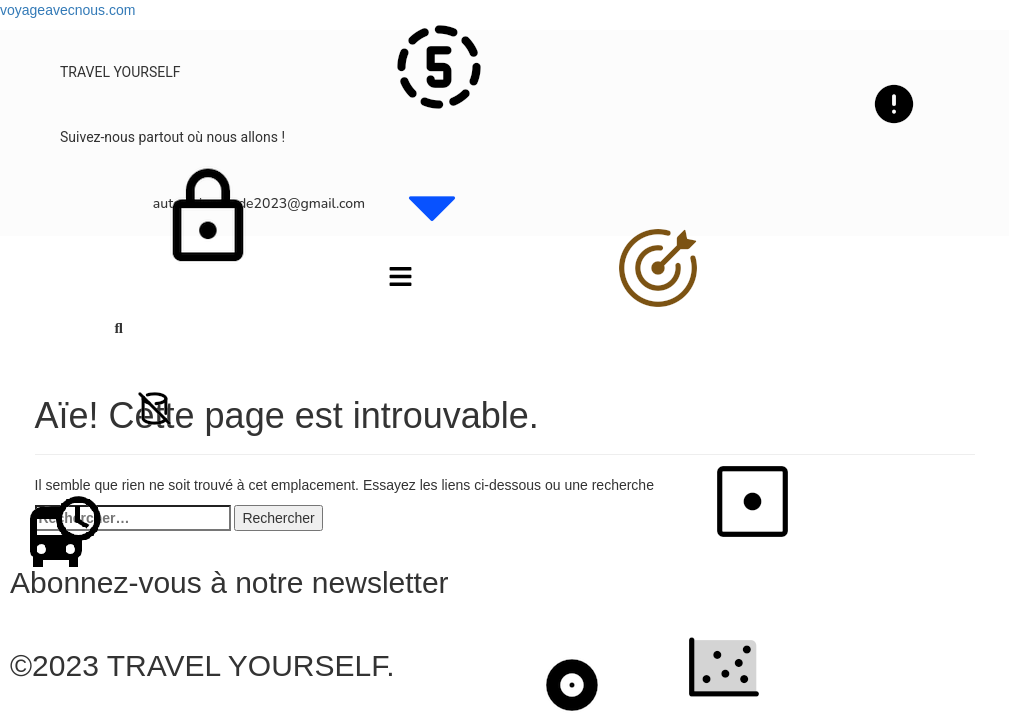 The height and width of the screenshot is (720, 1009). I want to click on indicates a secure connection, so click(208, 217).